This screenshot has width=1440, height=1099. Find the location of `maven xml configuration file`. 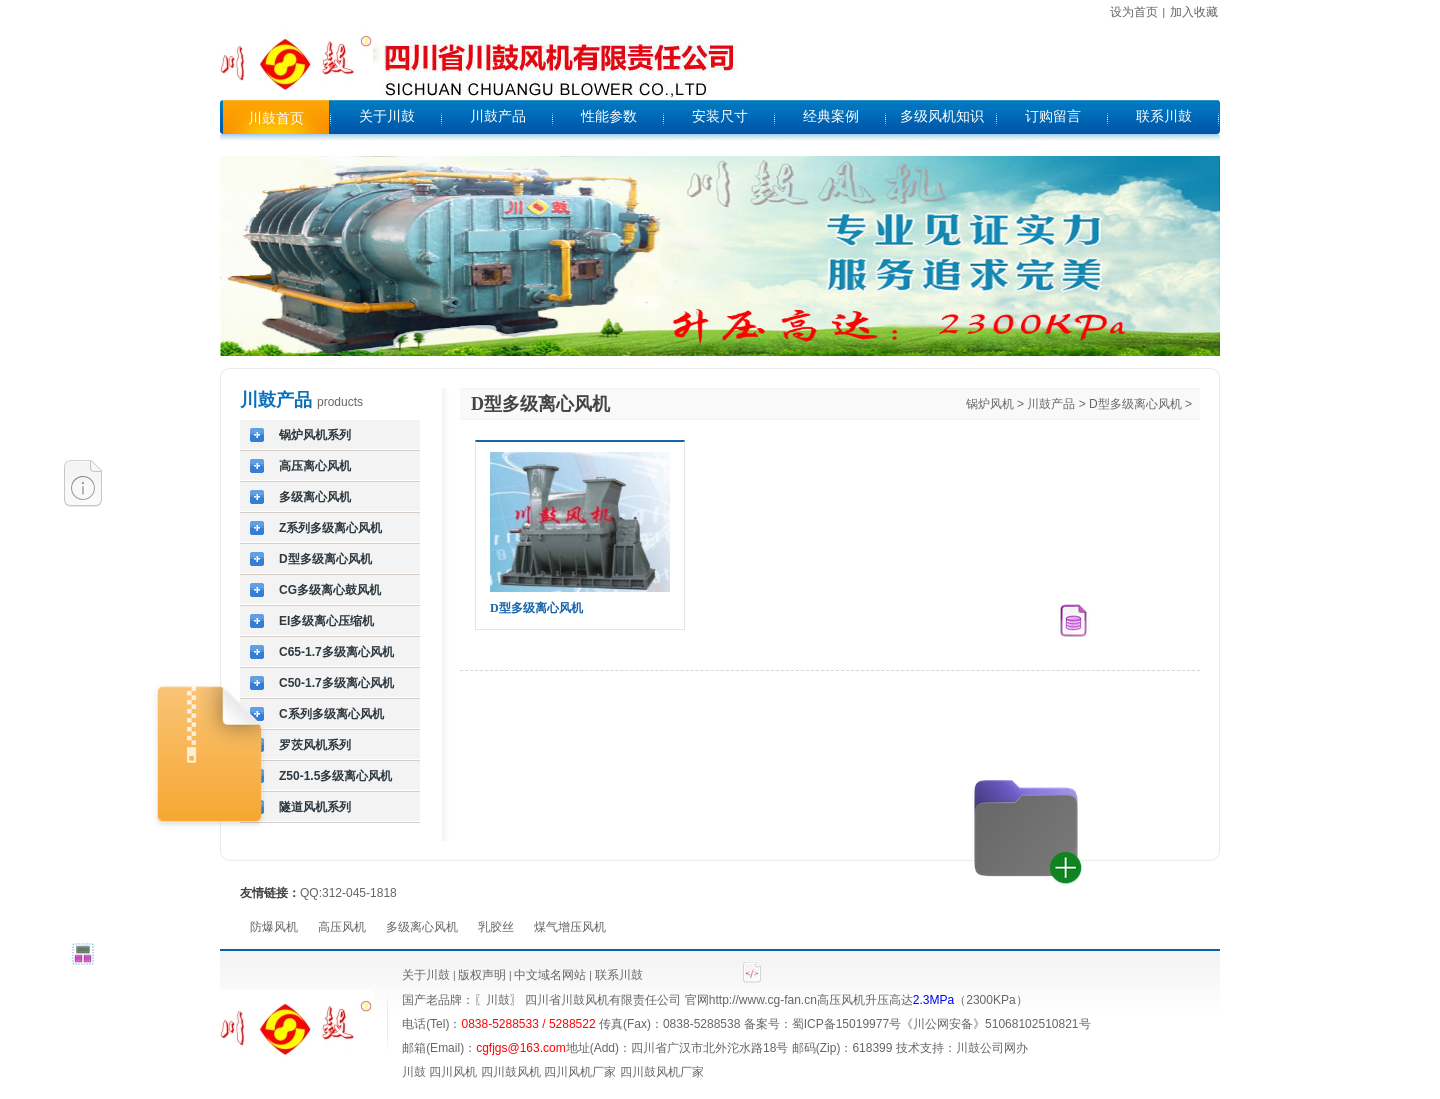

maven xml configuration file is located at coordinates (752, 972).